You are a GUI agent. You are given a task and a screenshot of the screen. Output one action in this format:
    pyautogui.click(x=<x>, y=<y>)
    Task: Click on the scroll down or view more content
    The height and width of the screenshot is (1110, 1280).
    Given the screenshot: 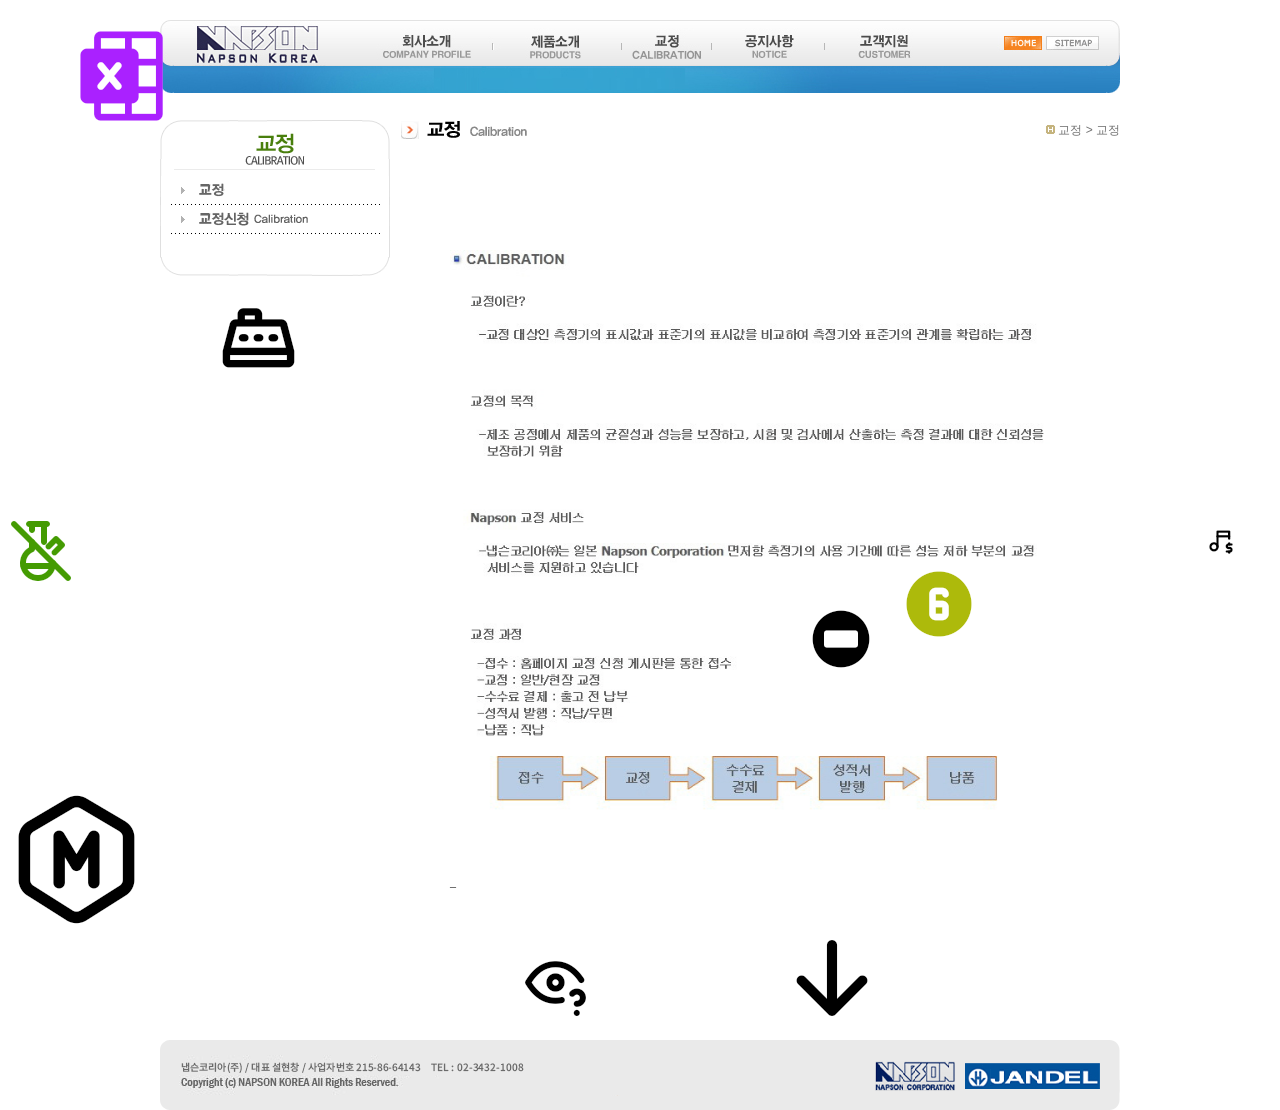 What is the action you would take?
    pyautogui.click(x=832, y=978)
    